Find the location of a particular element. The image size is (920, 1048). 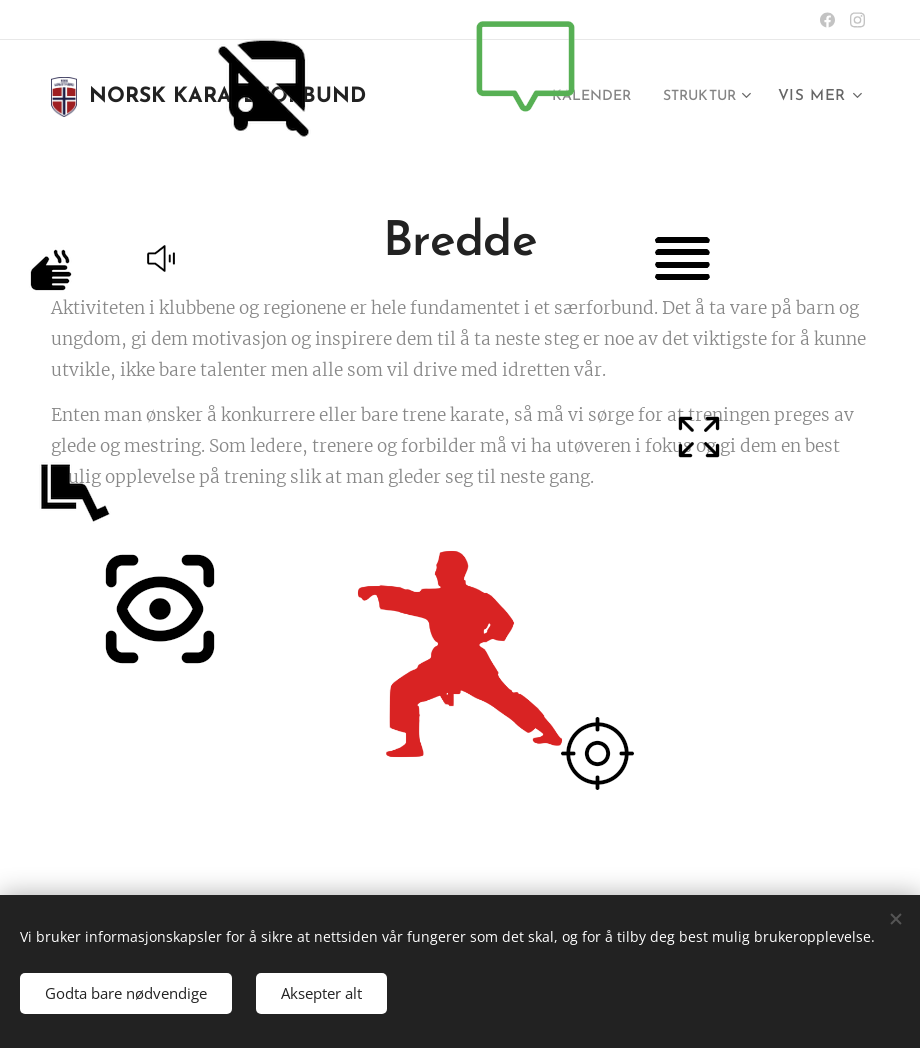

open navigation menu is located at coordinates (682, 258).